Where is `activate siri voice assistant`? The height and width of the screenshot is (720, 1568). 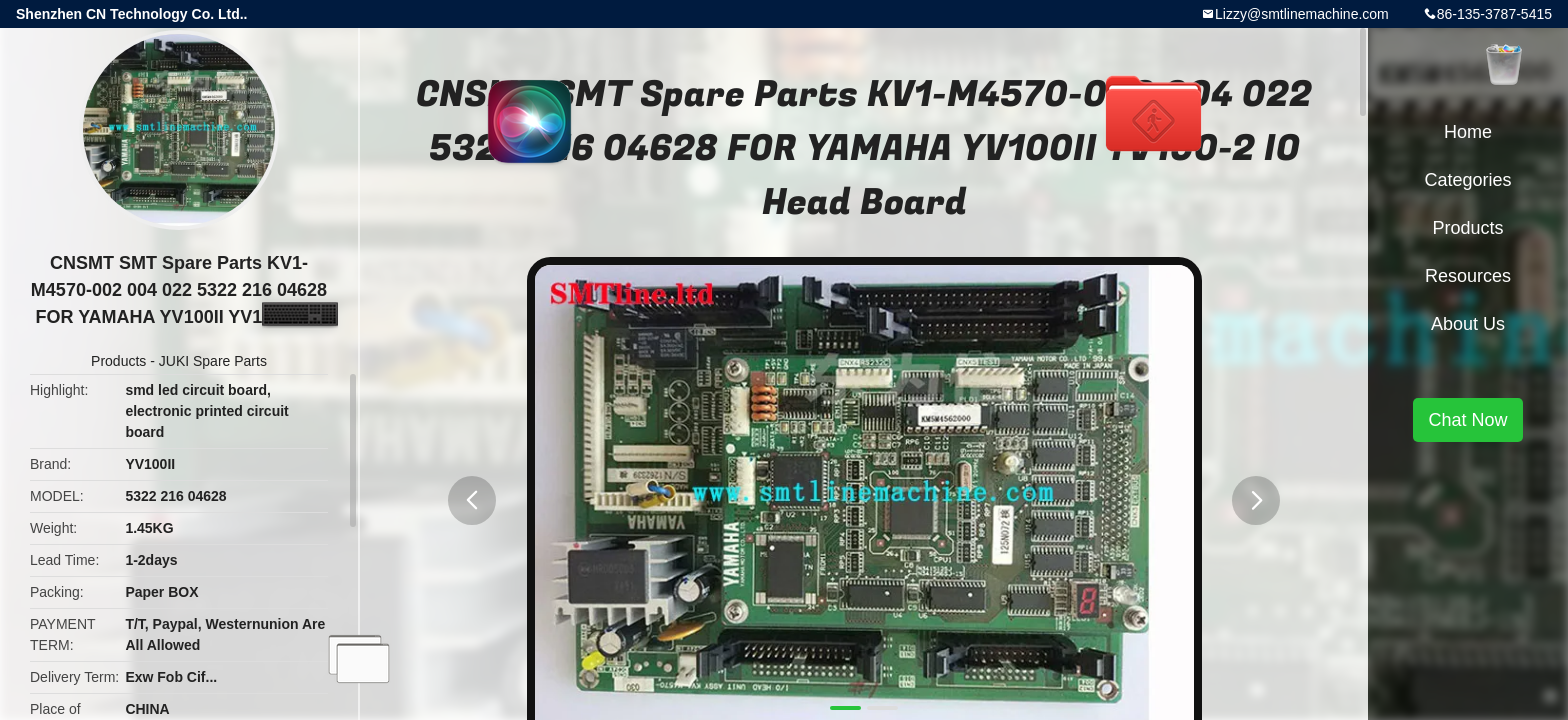 activate siri voice assistant is located at coordinates (529, 121).